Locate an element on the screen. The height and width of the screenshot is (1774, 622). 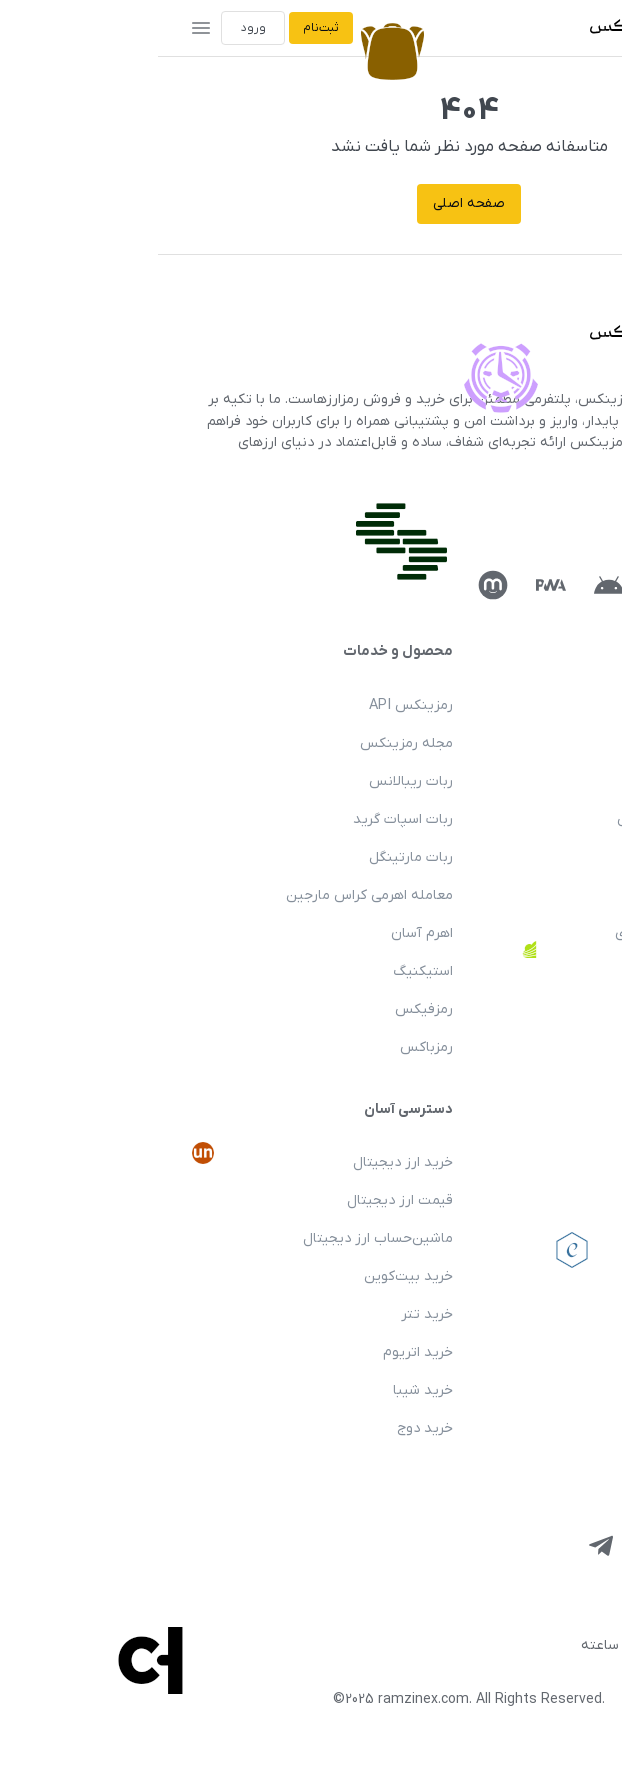
Contentstack logo is located at coordinates (401, 541).